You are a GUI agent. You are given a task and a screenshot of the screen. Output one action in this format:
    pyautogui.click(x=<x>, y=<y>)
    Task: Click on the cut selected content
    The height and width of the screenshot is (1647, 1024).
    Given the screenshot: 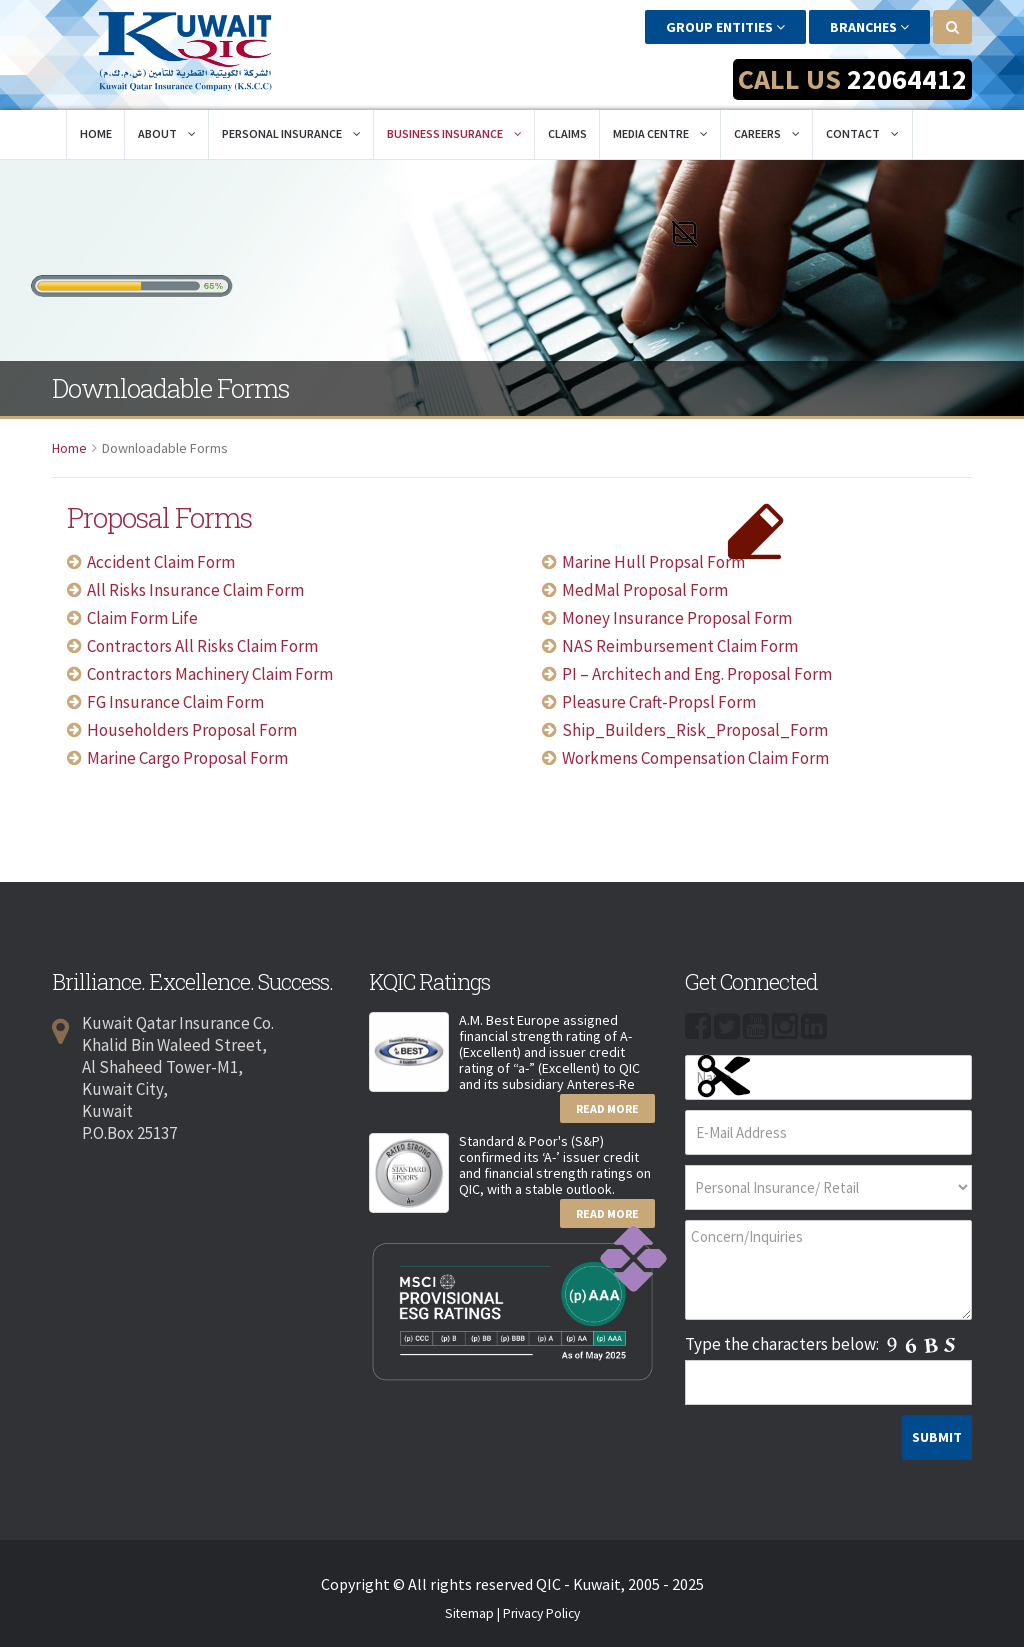 What is the action you would take?
    pyautogui.click(x=723, y=1076)
    